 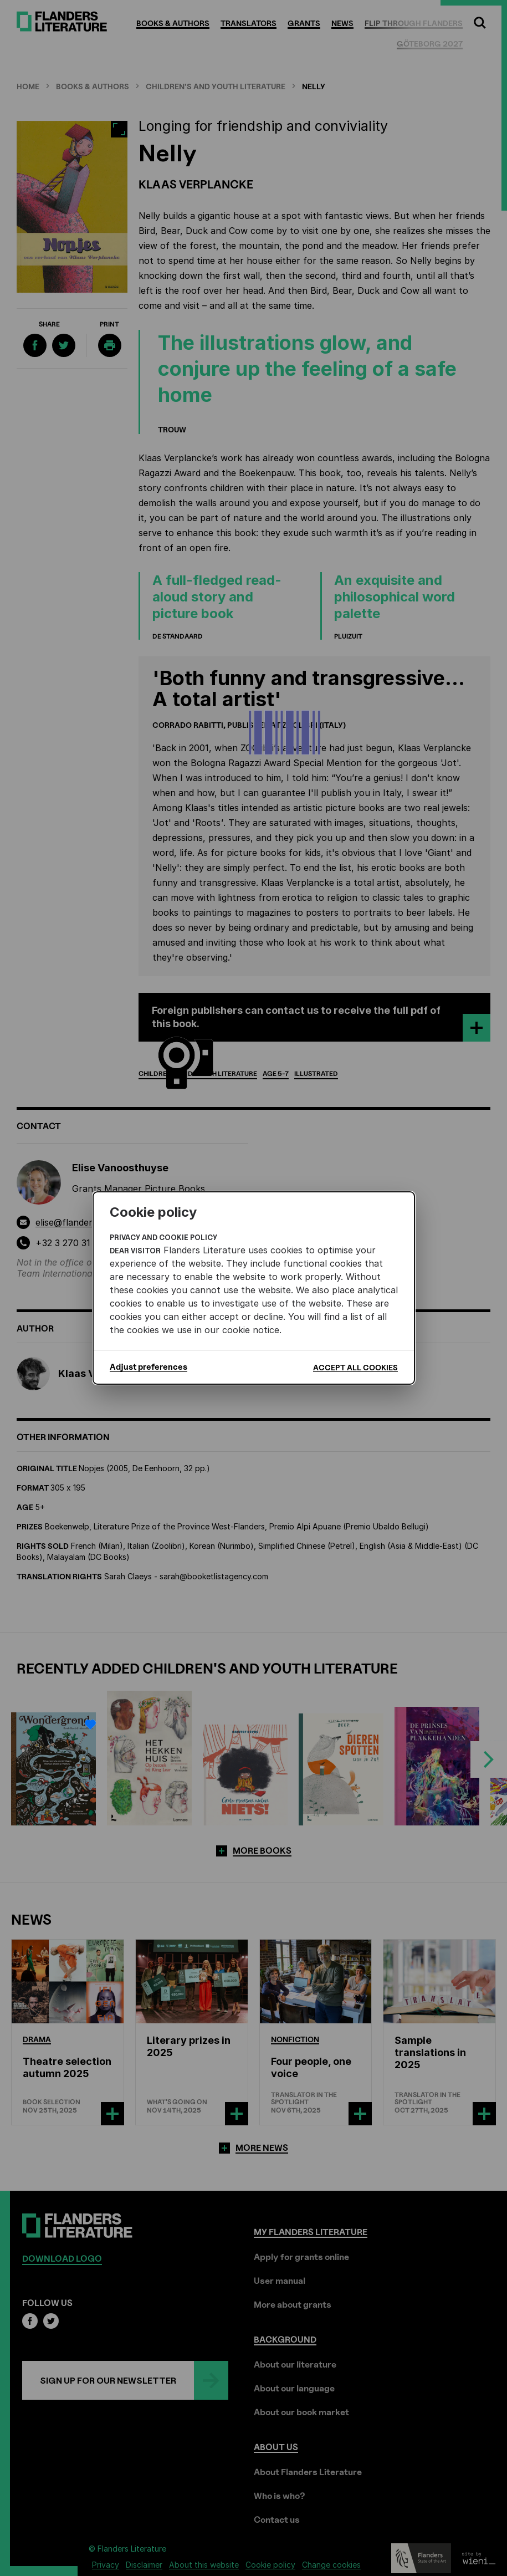 What do you see at coordinates (90, 1725) in the screenshot?
I see `add to favorites` at bounding box center [90, 1725].